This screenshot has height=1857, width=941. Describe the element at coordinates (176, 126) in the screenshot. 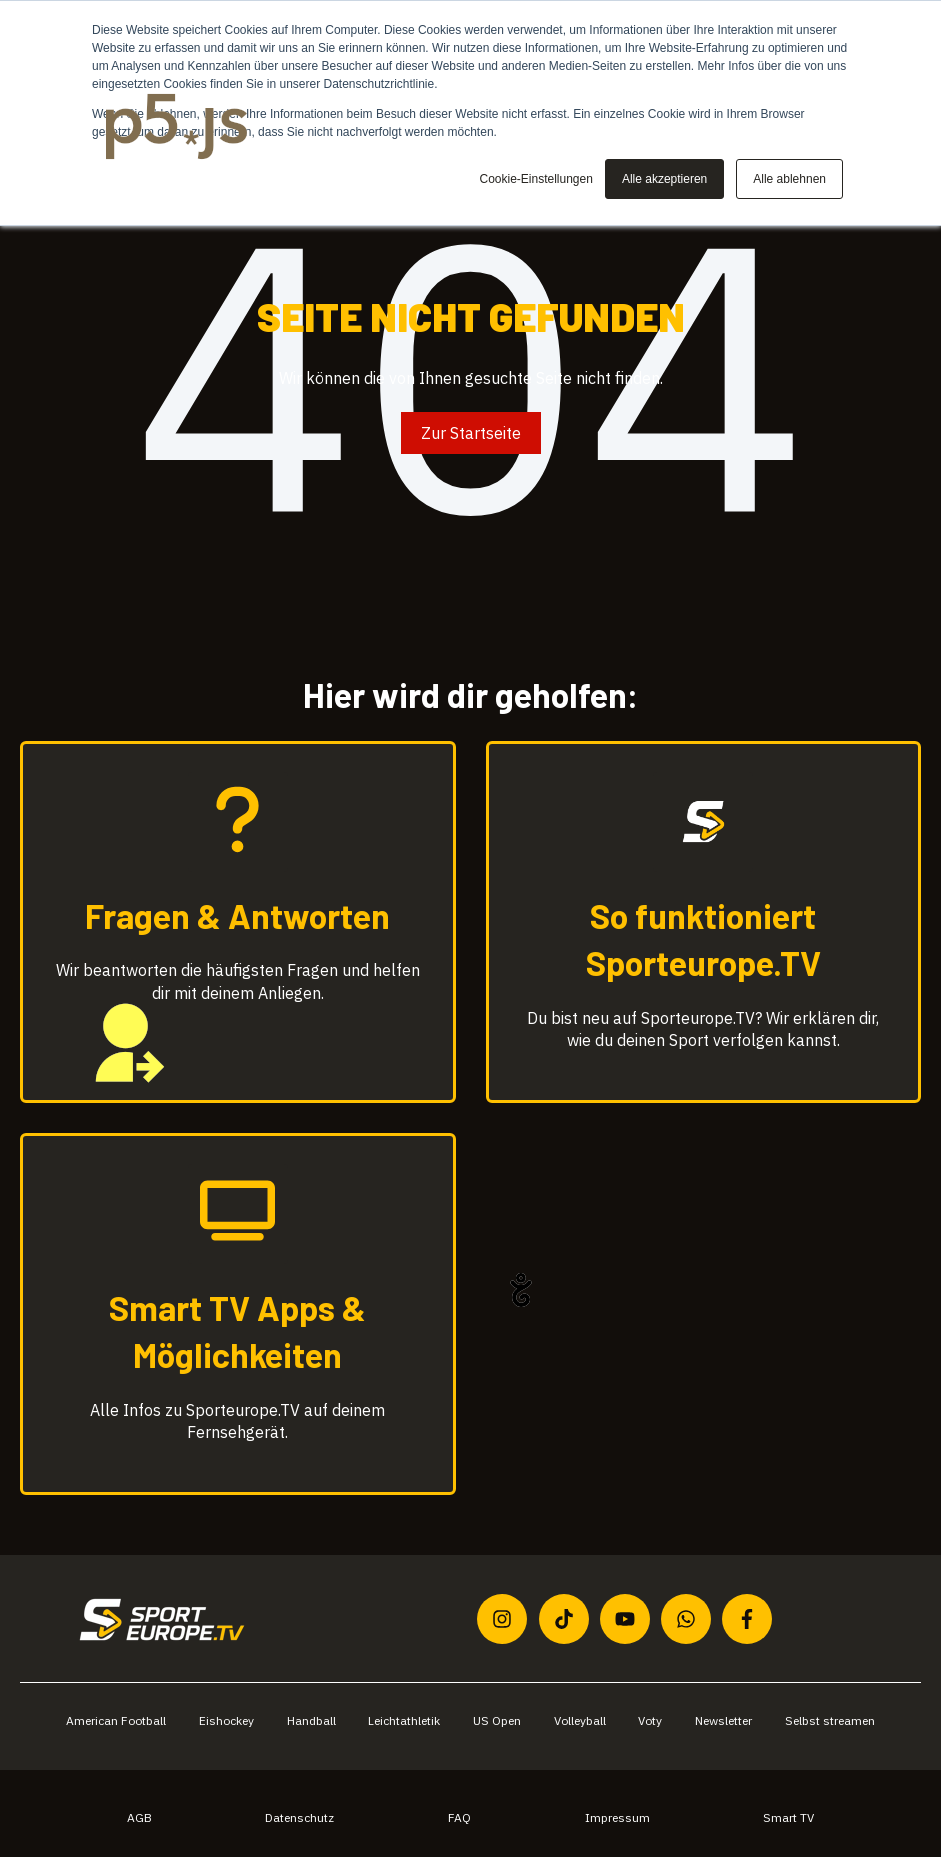

I see `p5.js creative coding library logo` at that location.